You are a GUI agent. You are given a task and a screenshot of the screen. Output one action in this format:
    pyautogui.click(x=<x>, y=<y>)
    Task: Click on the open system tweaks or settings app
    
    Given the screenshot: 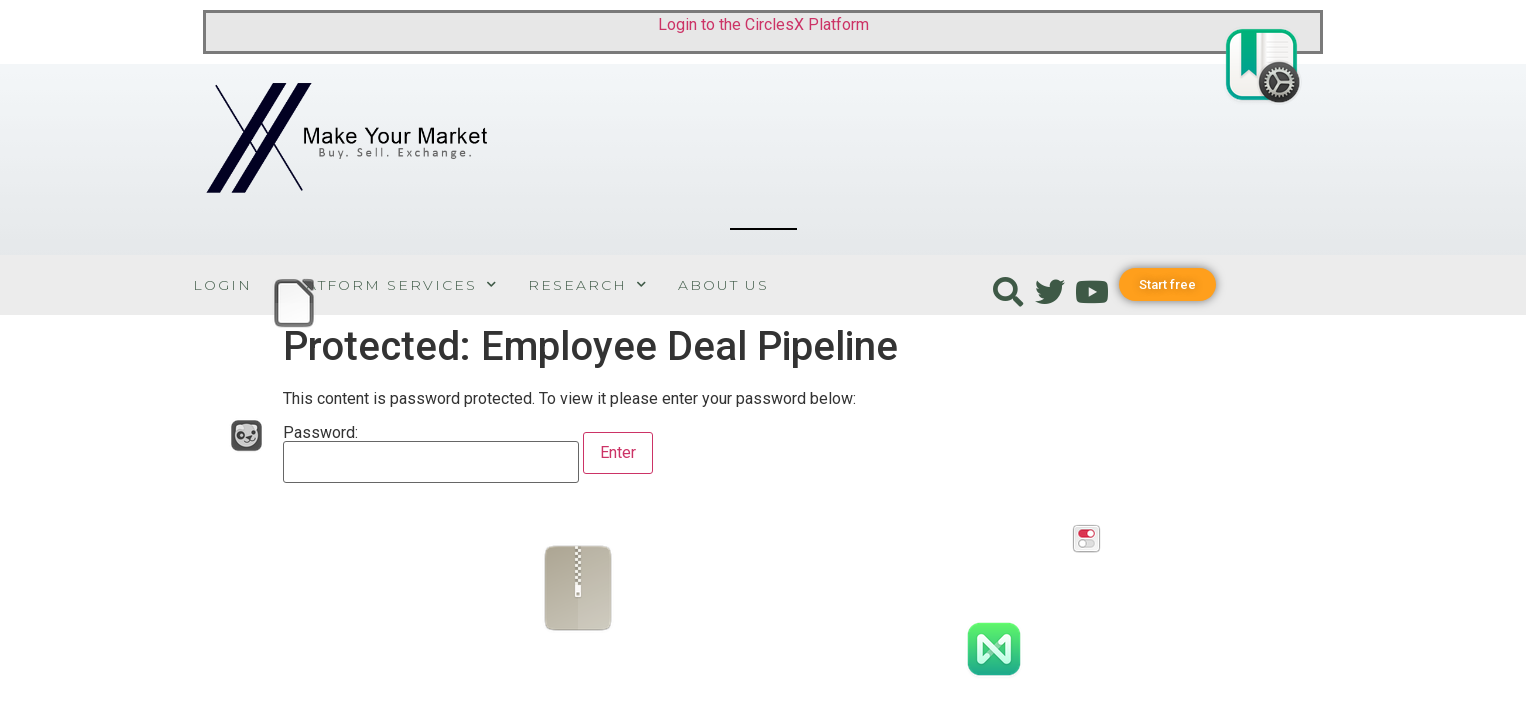 What is the action you would take?
    pyautogui.click(x=1086, y=538)
    